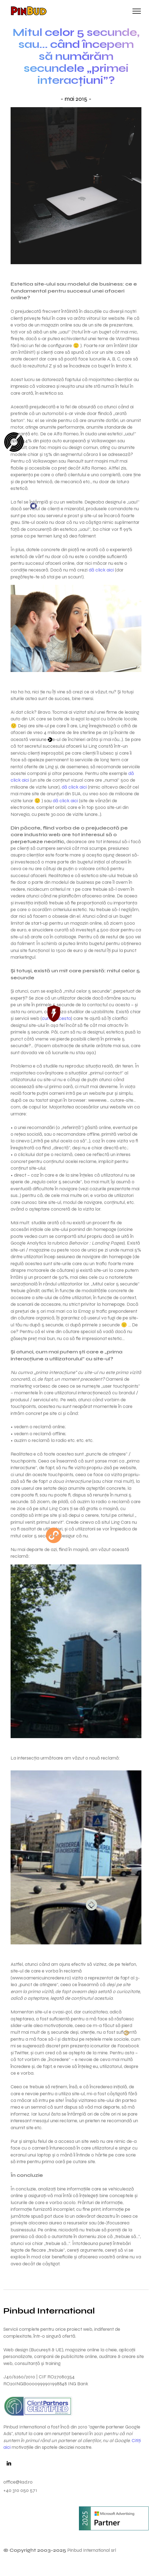  I want to click on open the Viaplay streaming app, so click(50, 740).